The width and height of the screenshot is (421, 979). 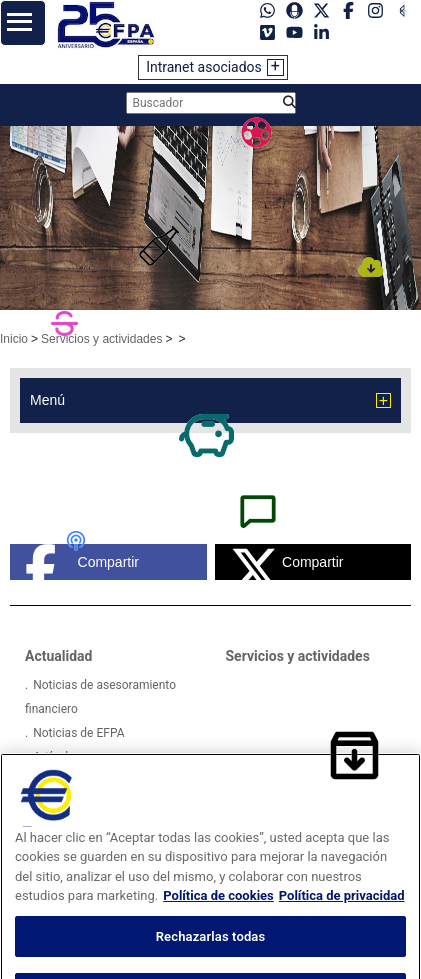 I want to click on download to local storage, so click(x=354, y=755).